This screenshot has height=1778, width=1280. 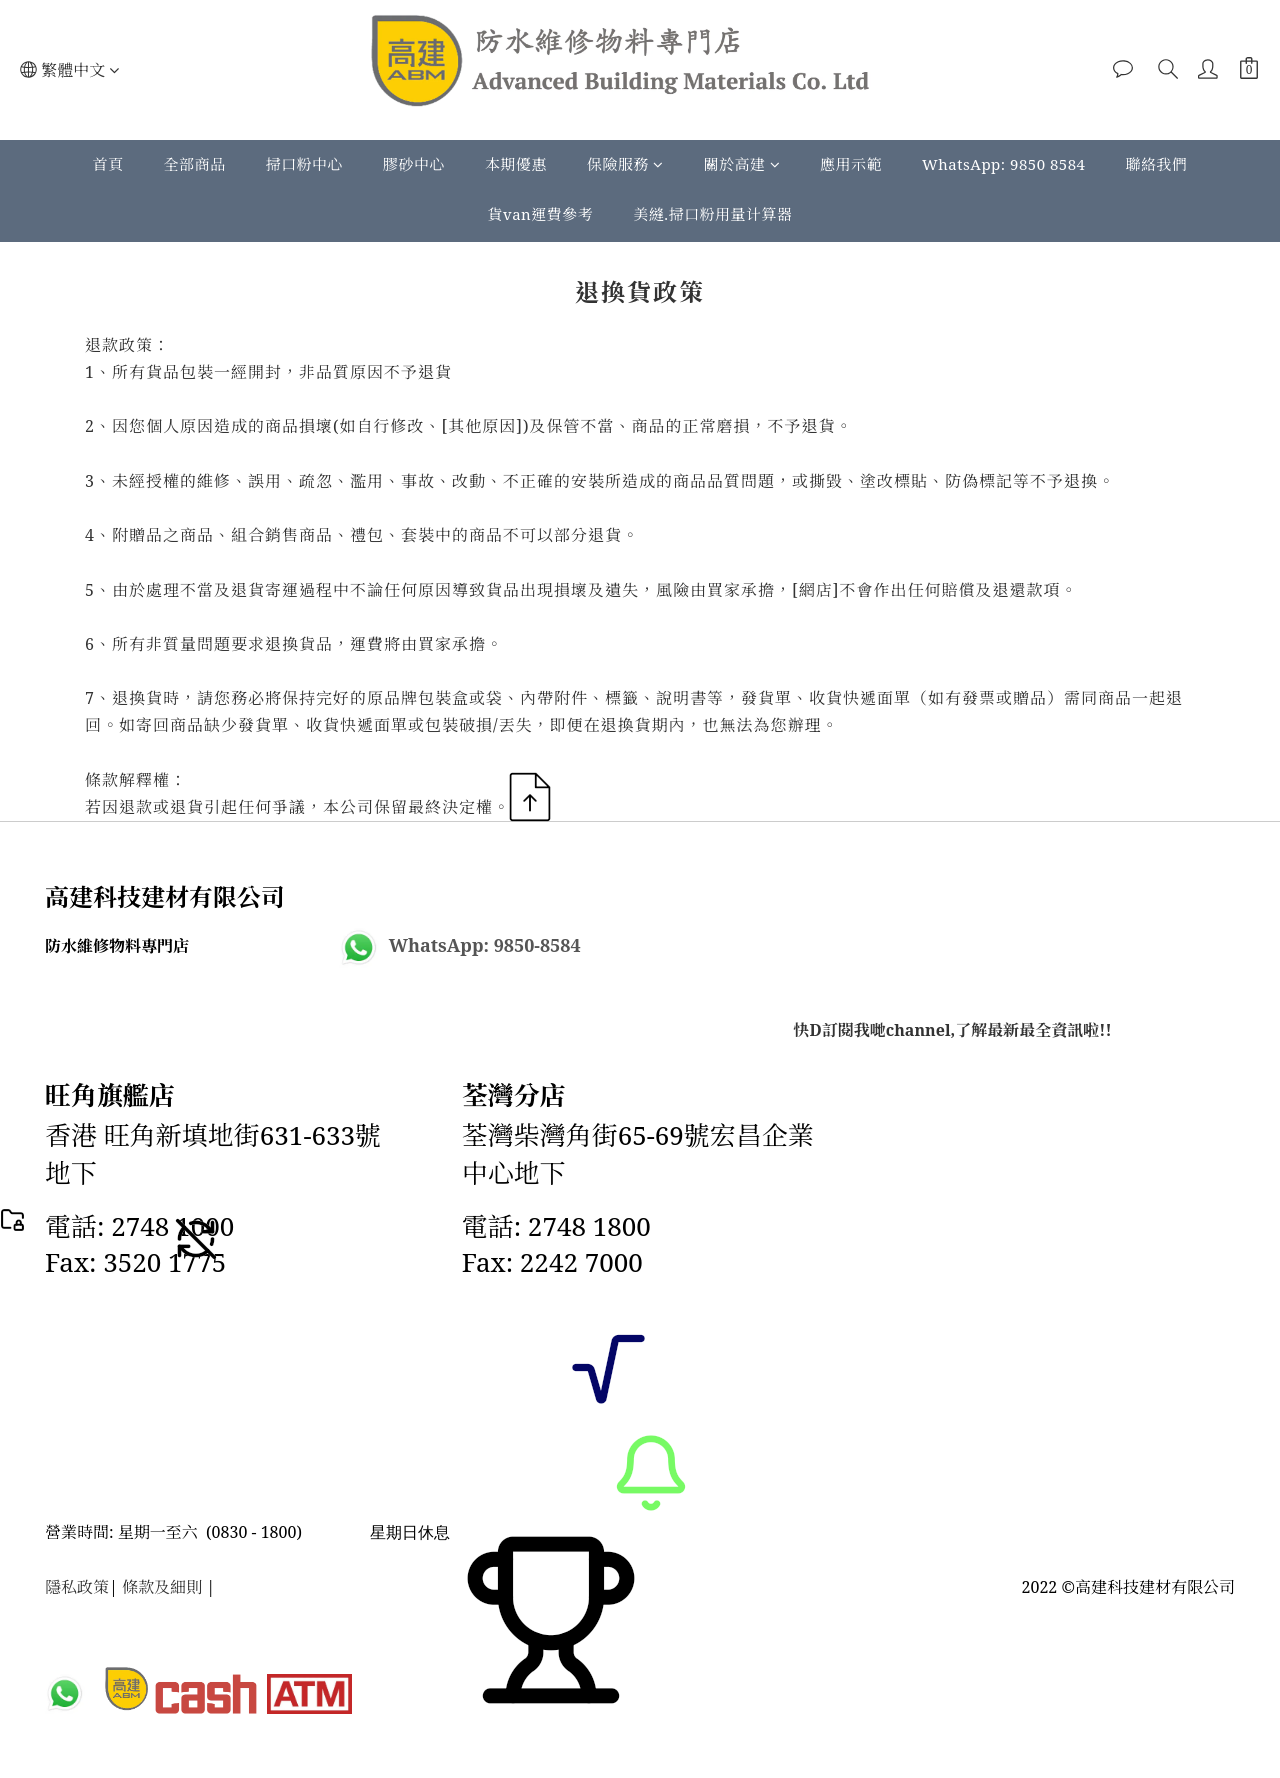 I want to click on upload a file, so click(x=530, y=797).